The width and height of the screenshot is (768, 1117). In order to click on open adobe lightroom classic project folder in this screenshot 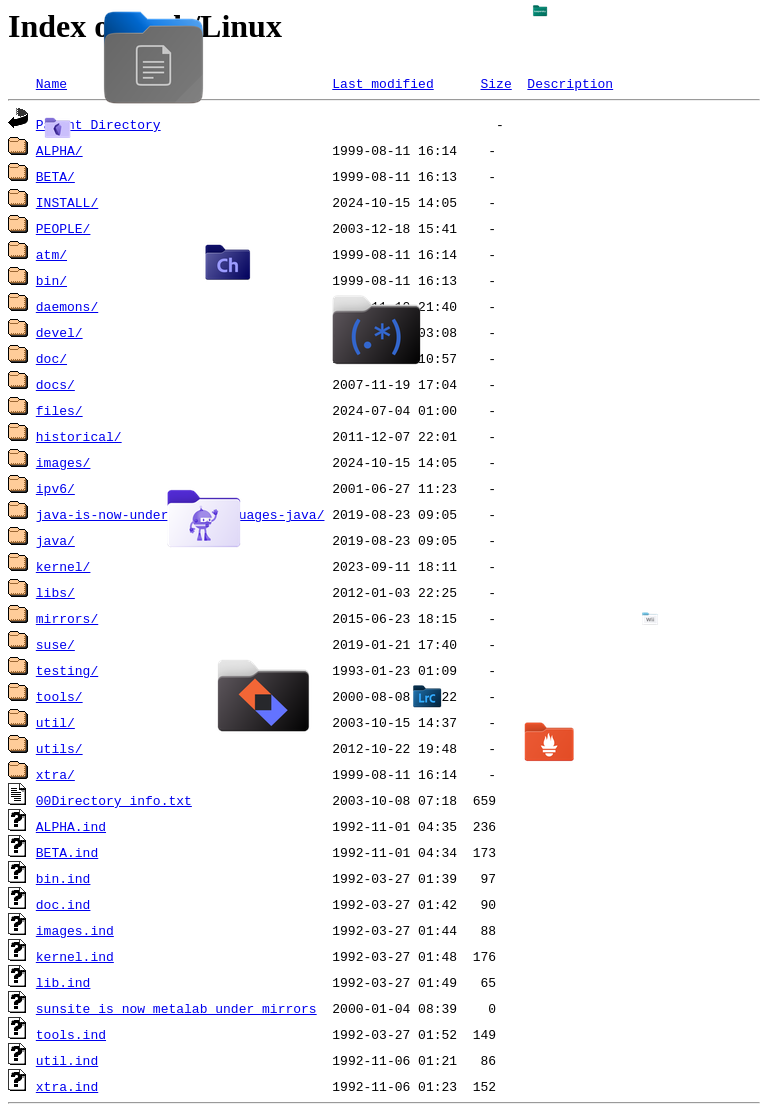, I will do `click(427, 697)`.